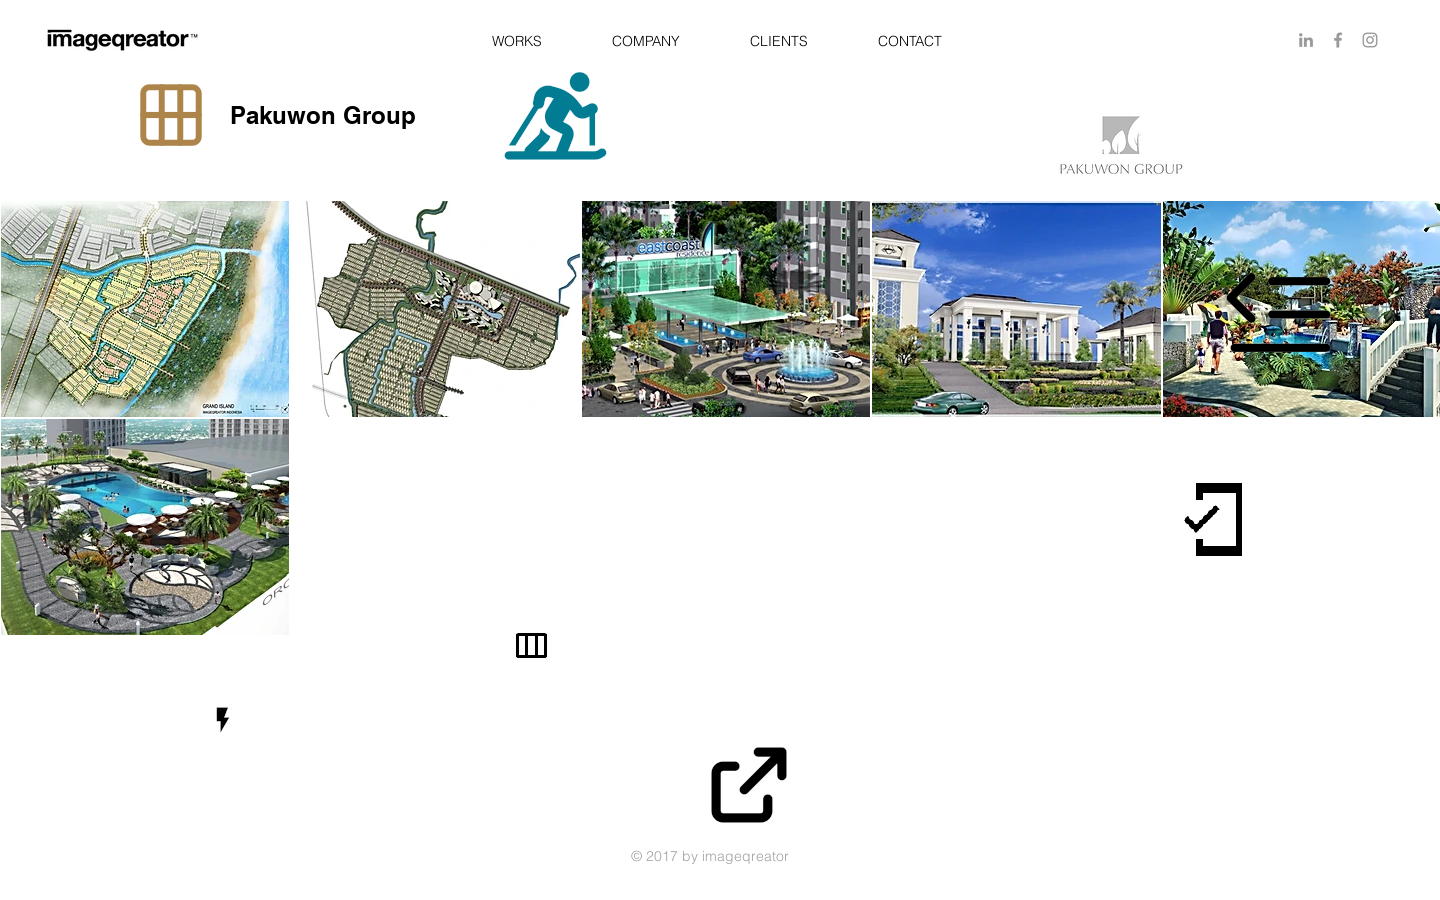  What do you see at coordinates (531, 645) in the screenshot?
I see `switch to week view in calendar` at bounding box center [531, 645].